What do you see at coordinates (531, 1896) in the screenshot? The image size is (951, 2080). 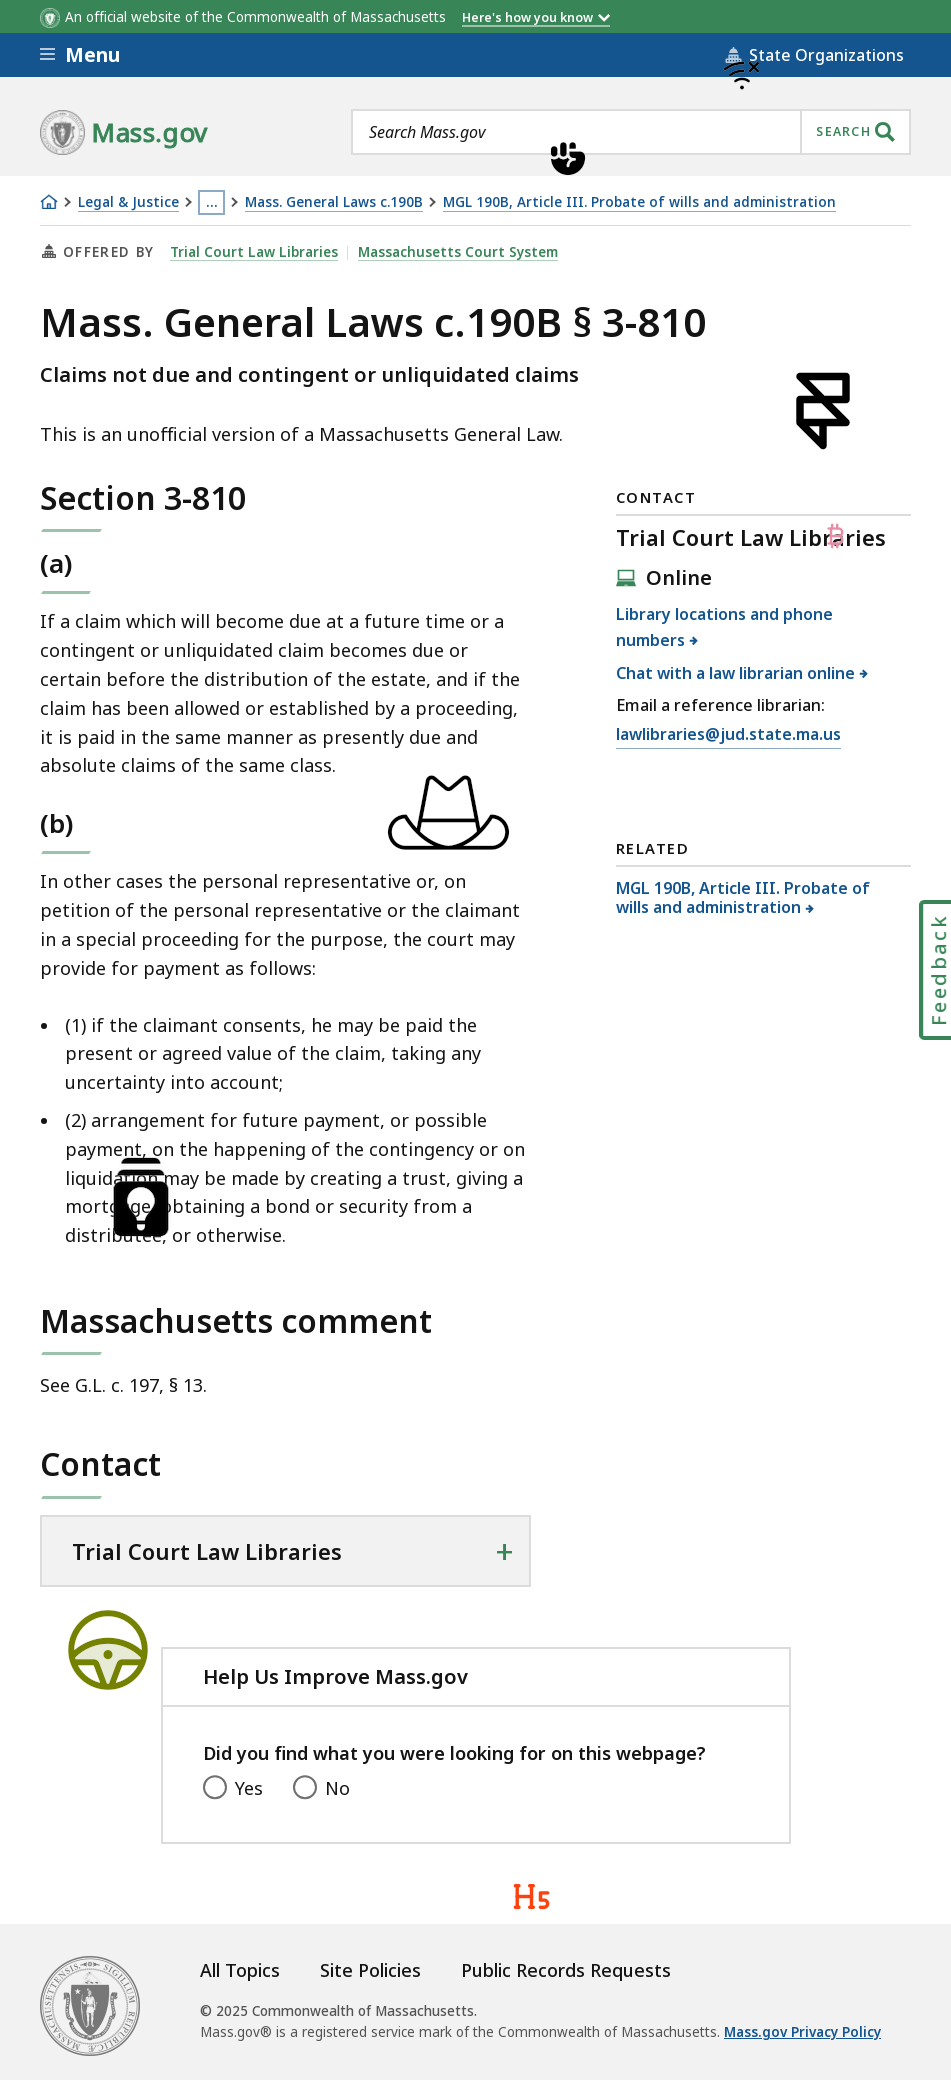 I see `format text as heading level 5` at bounding box center [531, 1896].